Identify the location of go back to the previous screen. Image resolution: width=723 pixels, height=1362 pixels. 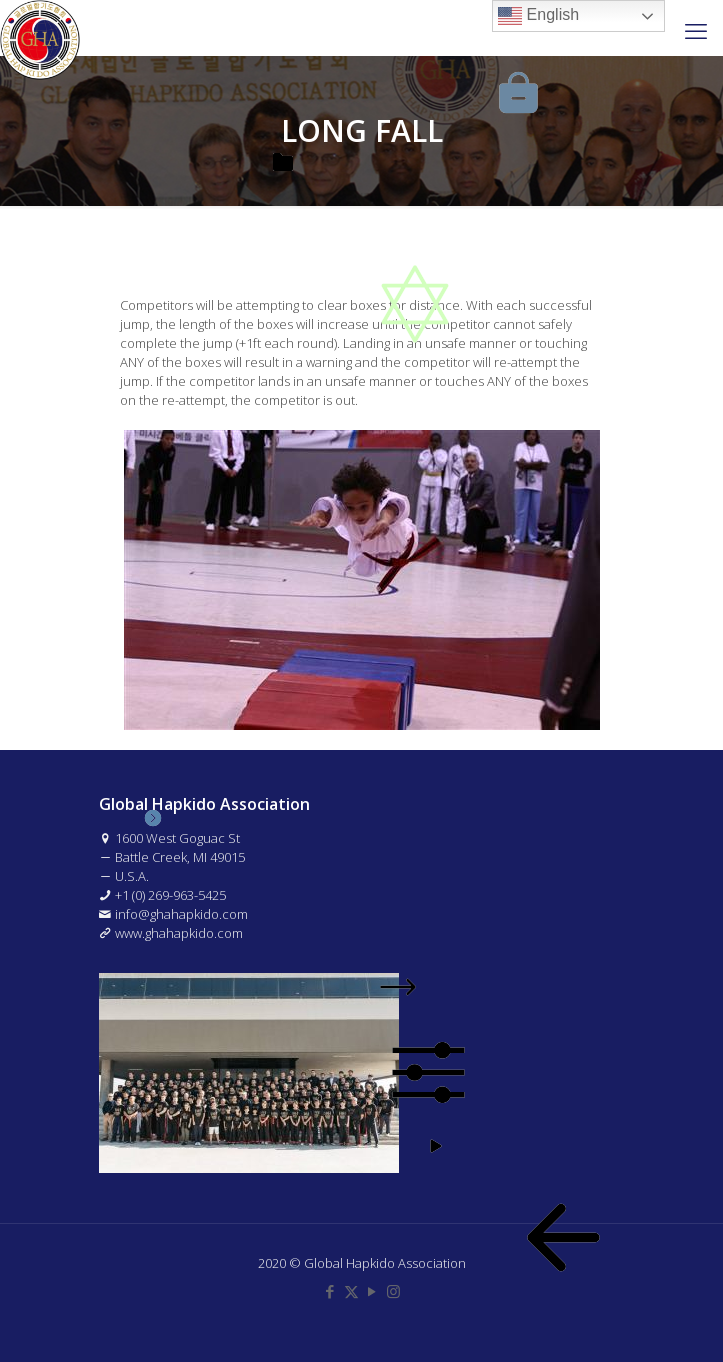
(563, 1237).